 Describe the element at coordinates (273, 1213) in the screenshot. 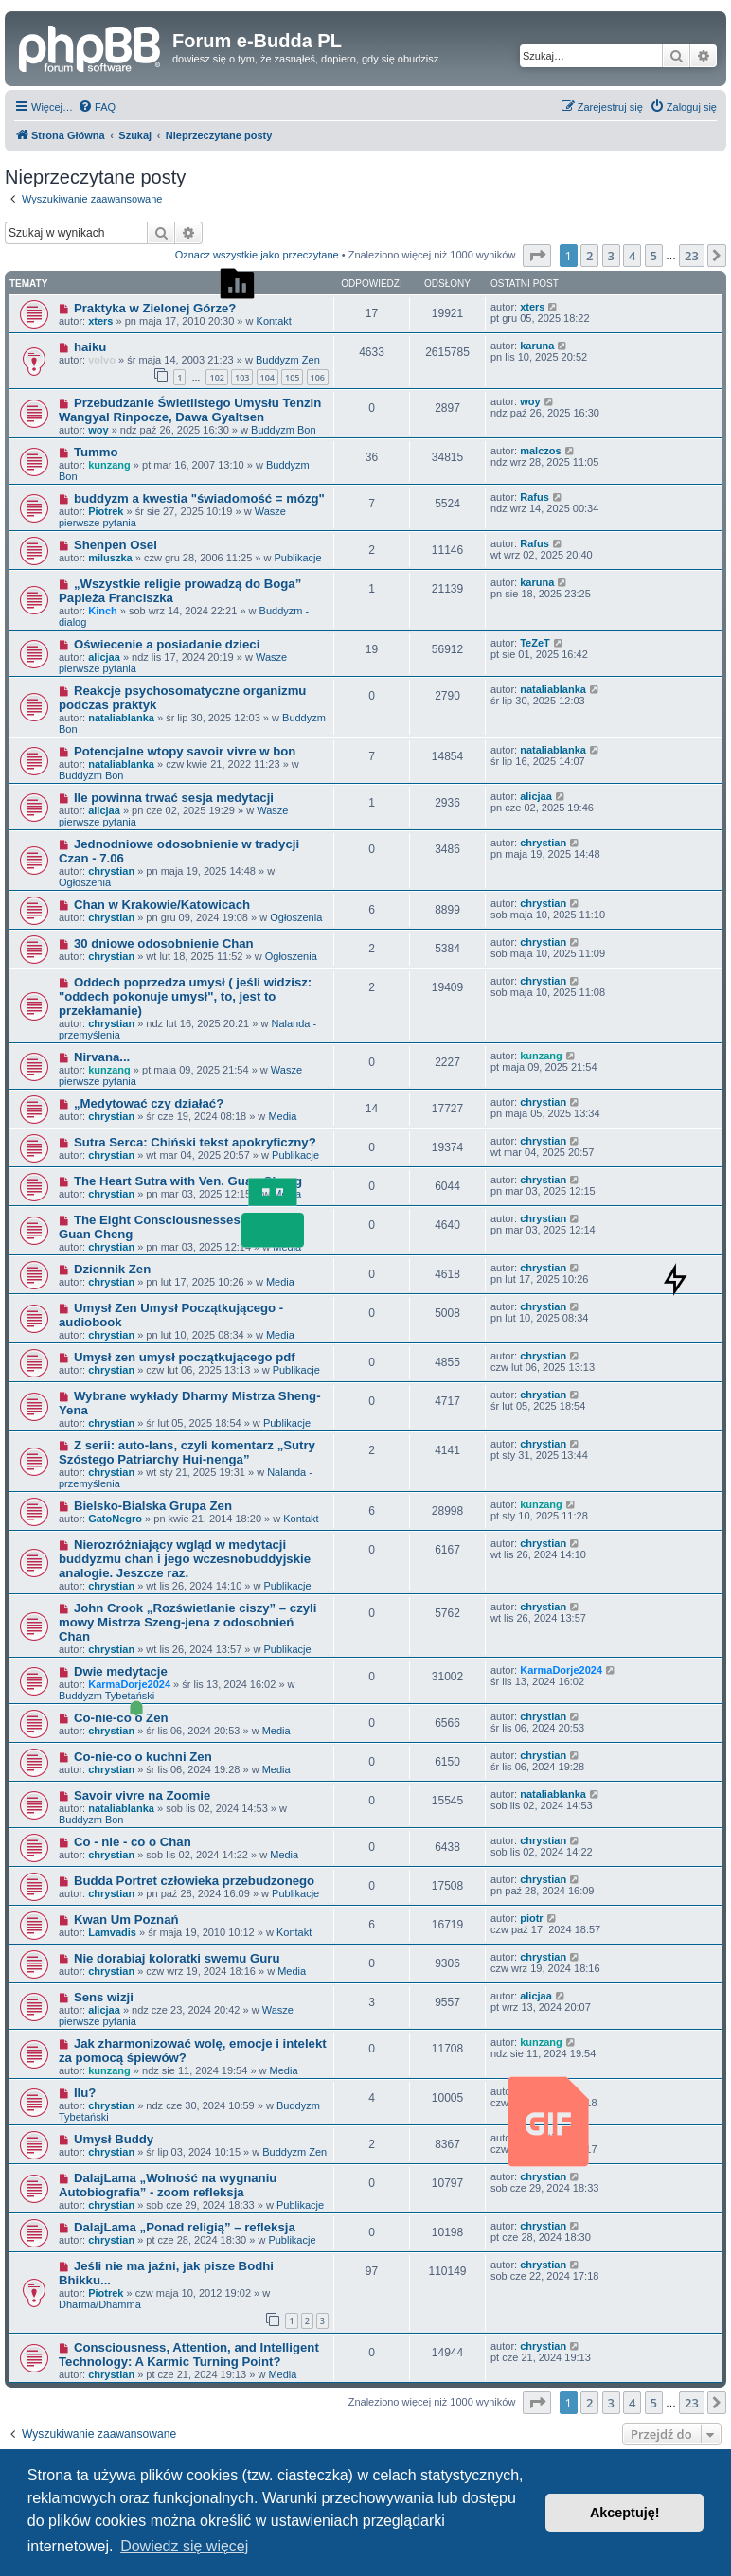

I see `access USB flash drive contents` at that location.